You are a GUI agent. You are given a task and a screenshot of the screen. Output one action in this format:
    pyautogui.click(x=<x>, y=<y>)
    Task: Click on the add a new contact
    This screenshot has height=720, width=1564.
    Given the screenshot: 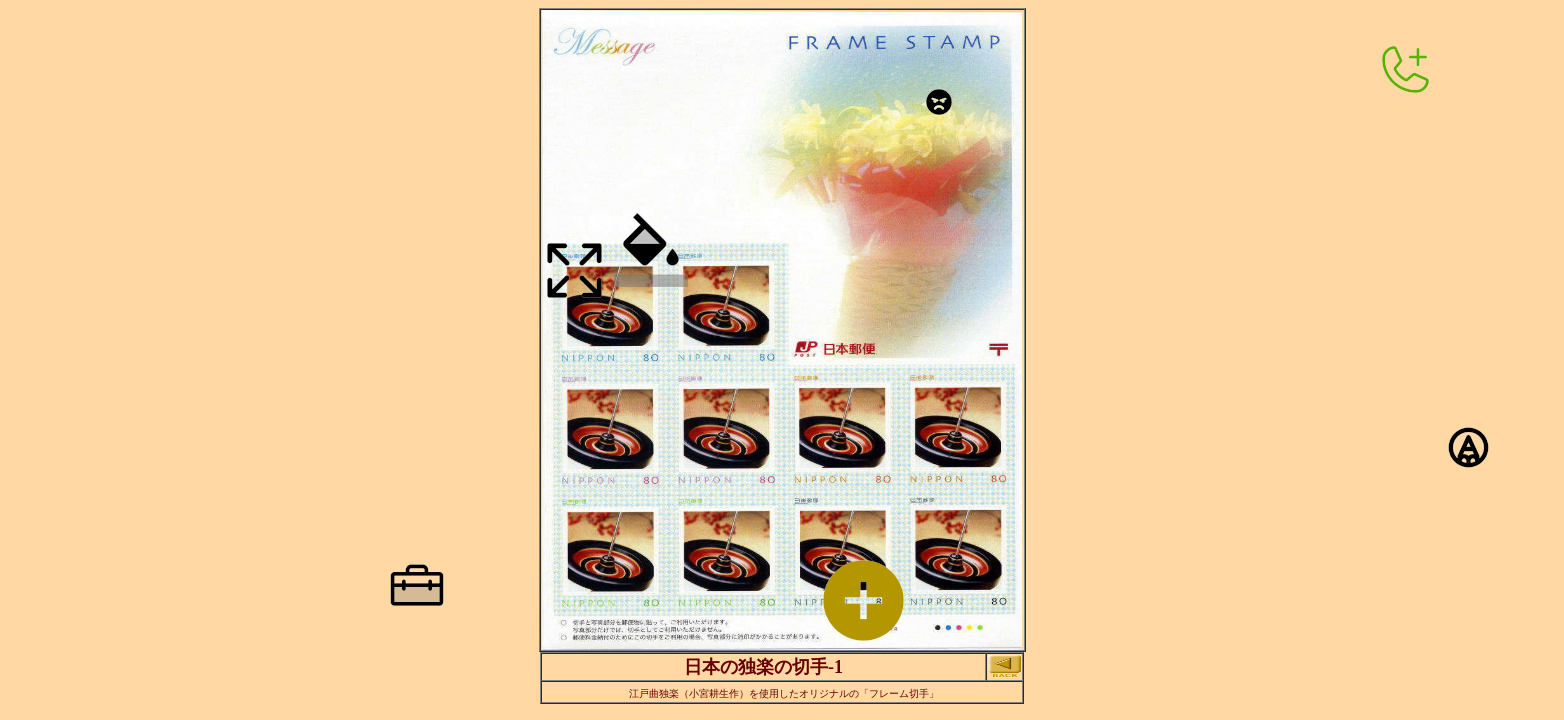 What is the action you would take?
    pyautogui.click(x=1406, y=68)
    